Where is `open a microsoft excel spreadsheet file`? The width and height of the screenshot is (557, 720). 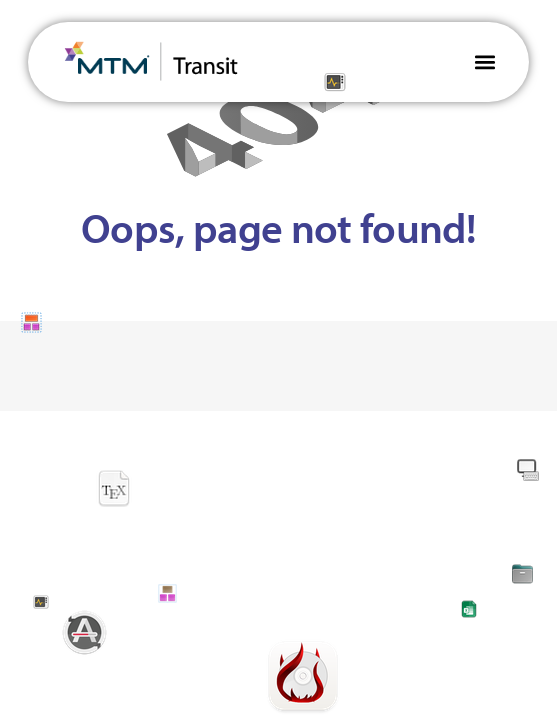
open a microsoft excel spreadsheet file is located at coordinates (469, 609).